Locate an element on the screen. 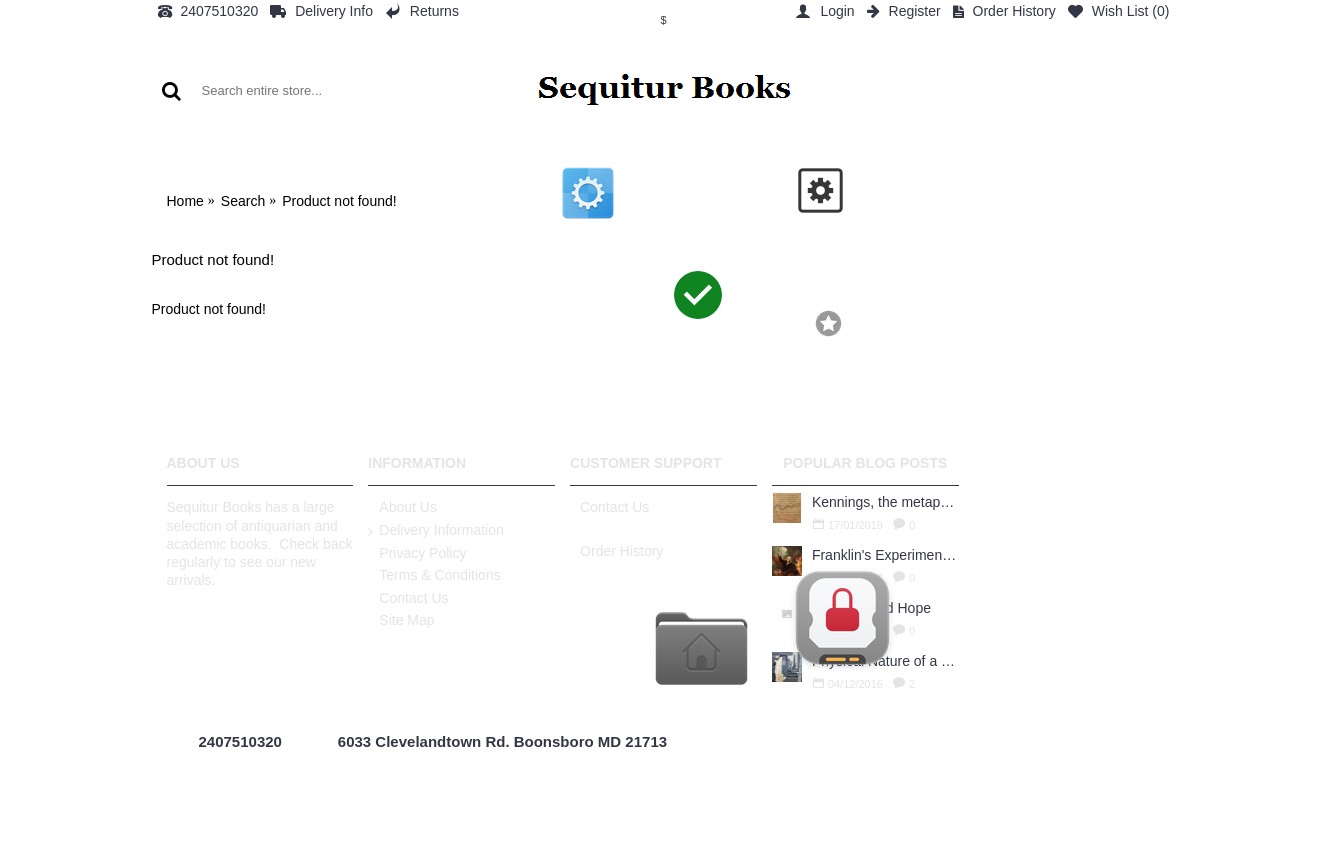 The image size is (1327, 848). confirm or accept an action is located at coordinates (698, 295).